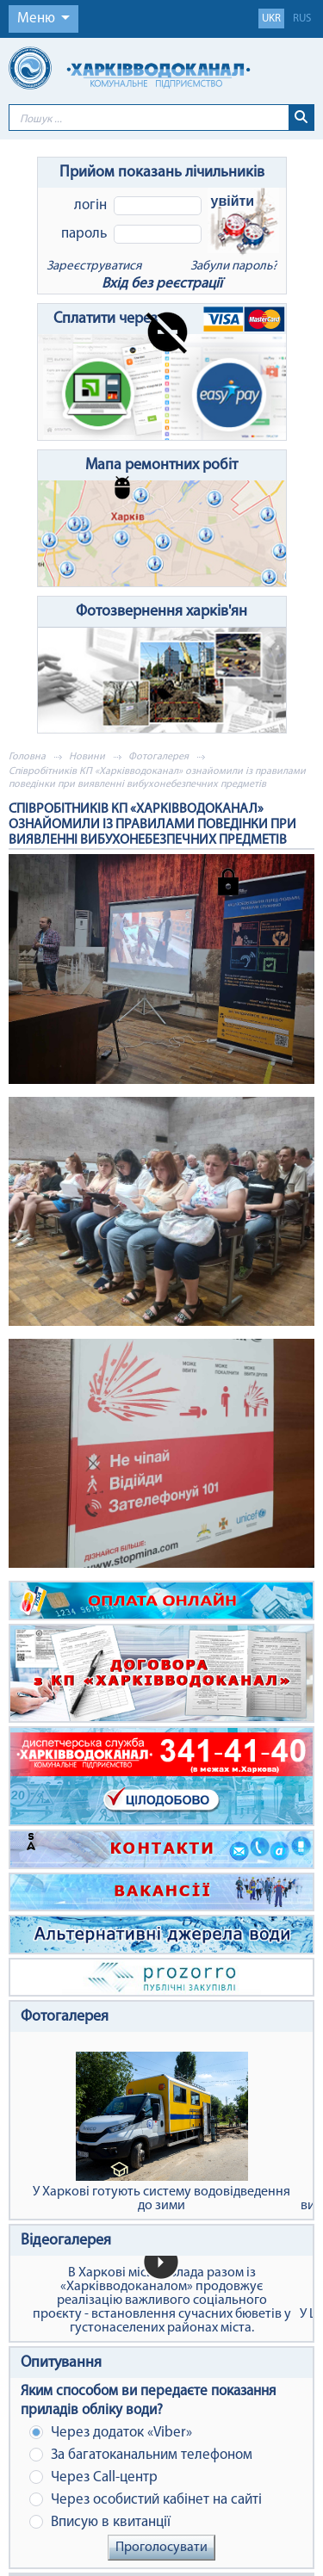 The width and height of the screenshot is (323, 2576). Describe the element at coordinates (119, 2169) in the screenshot. I see `access education or learning content` at that location.